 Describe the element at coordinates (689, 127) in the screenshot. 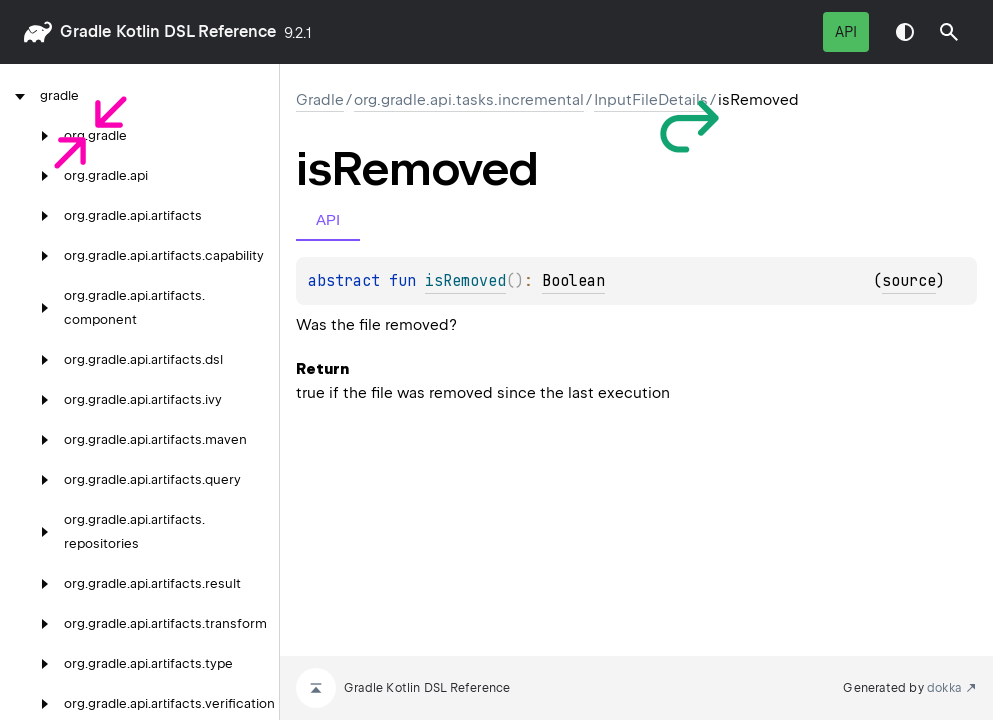

I see `redo the last undone action` at that location.